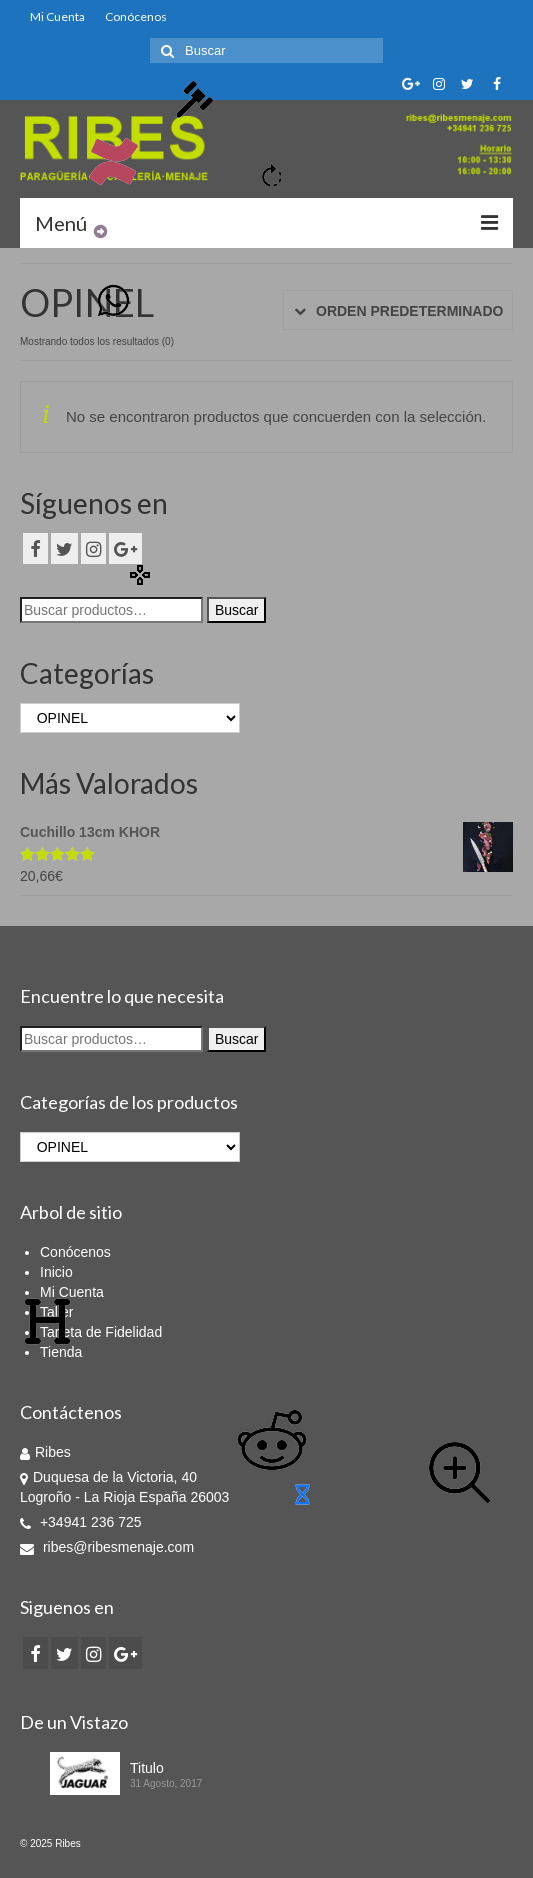  I want to click on open WhatsApp messaging app, so click(113, 300).